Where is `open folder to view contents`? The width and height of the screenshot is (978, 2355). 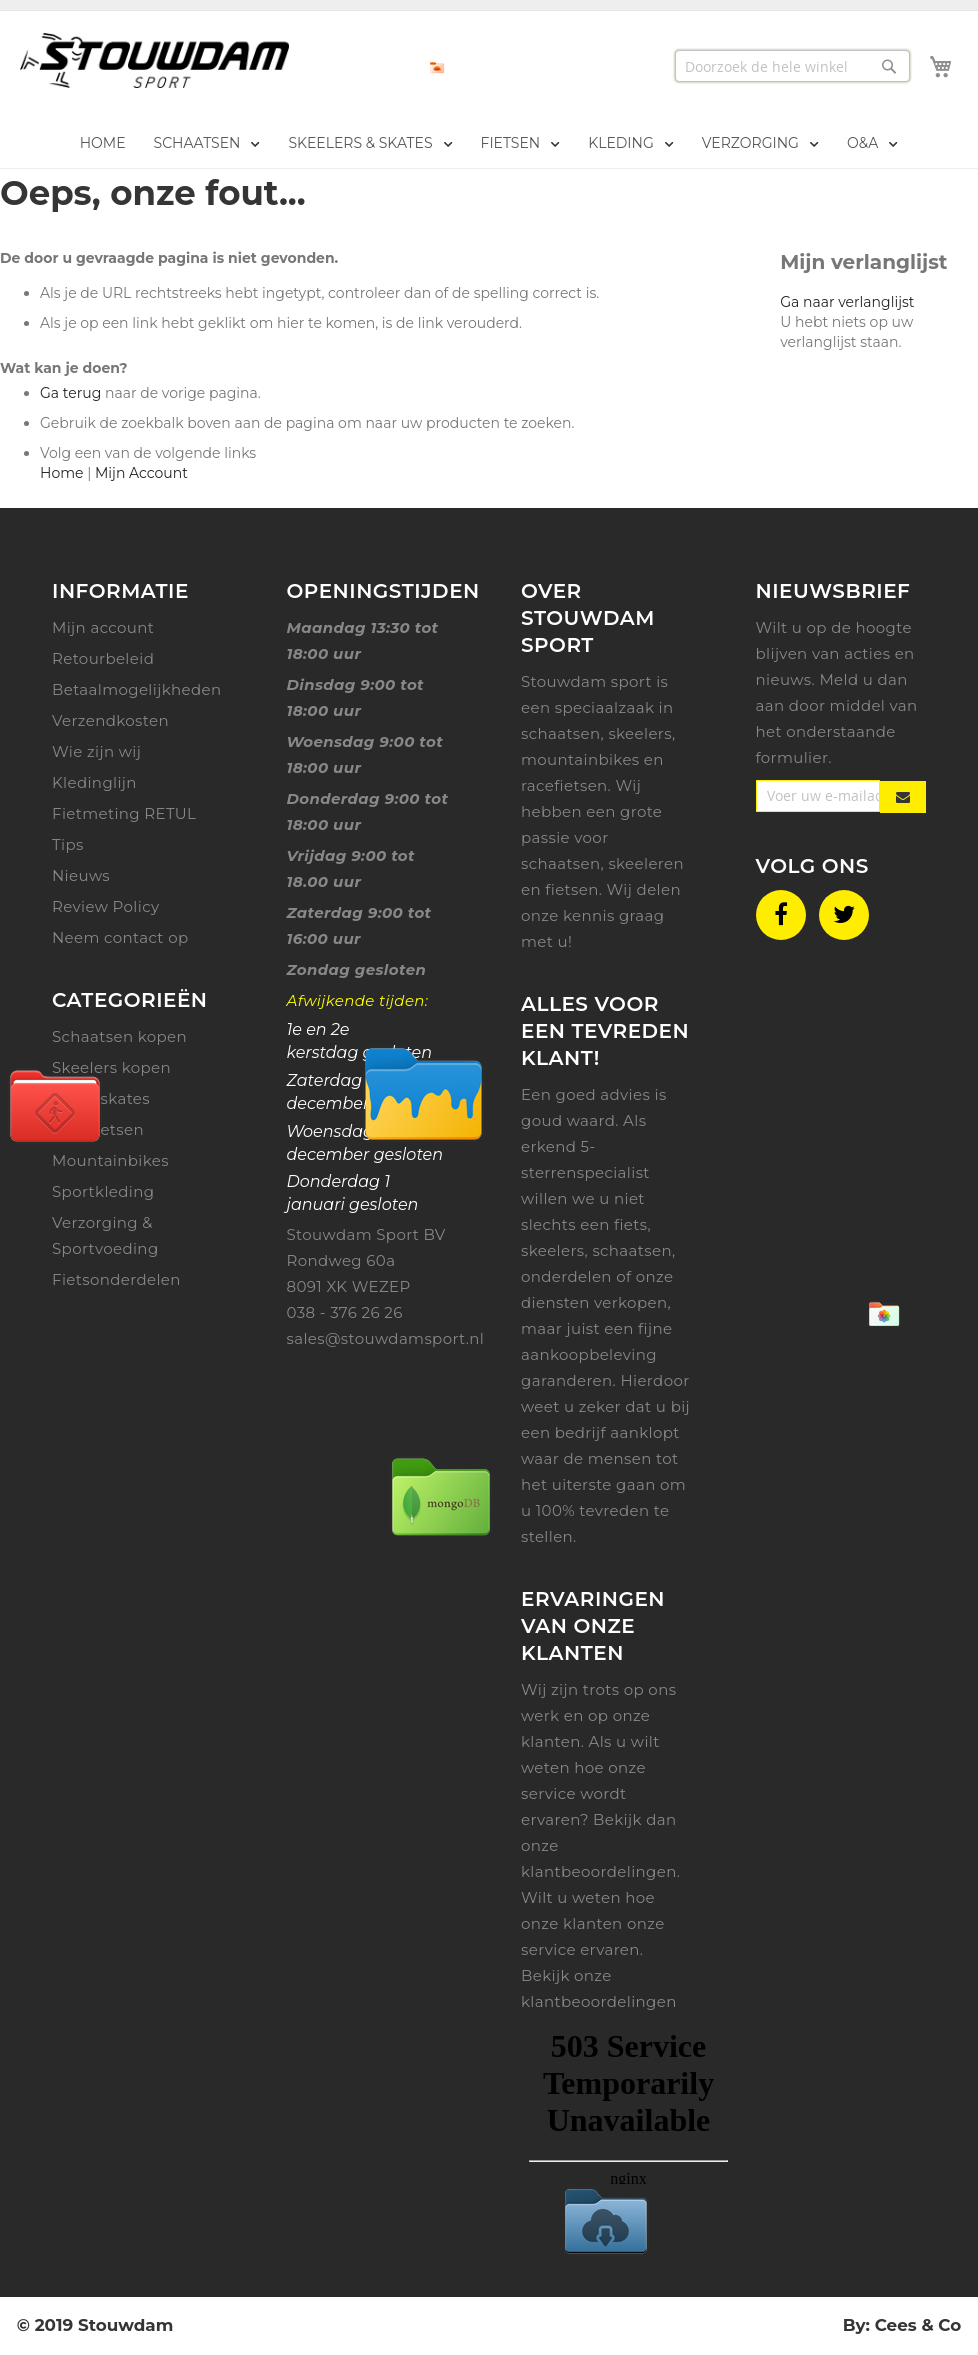
open folder to view contents is located at coordinates (423, 1097).